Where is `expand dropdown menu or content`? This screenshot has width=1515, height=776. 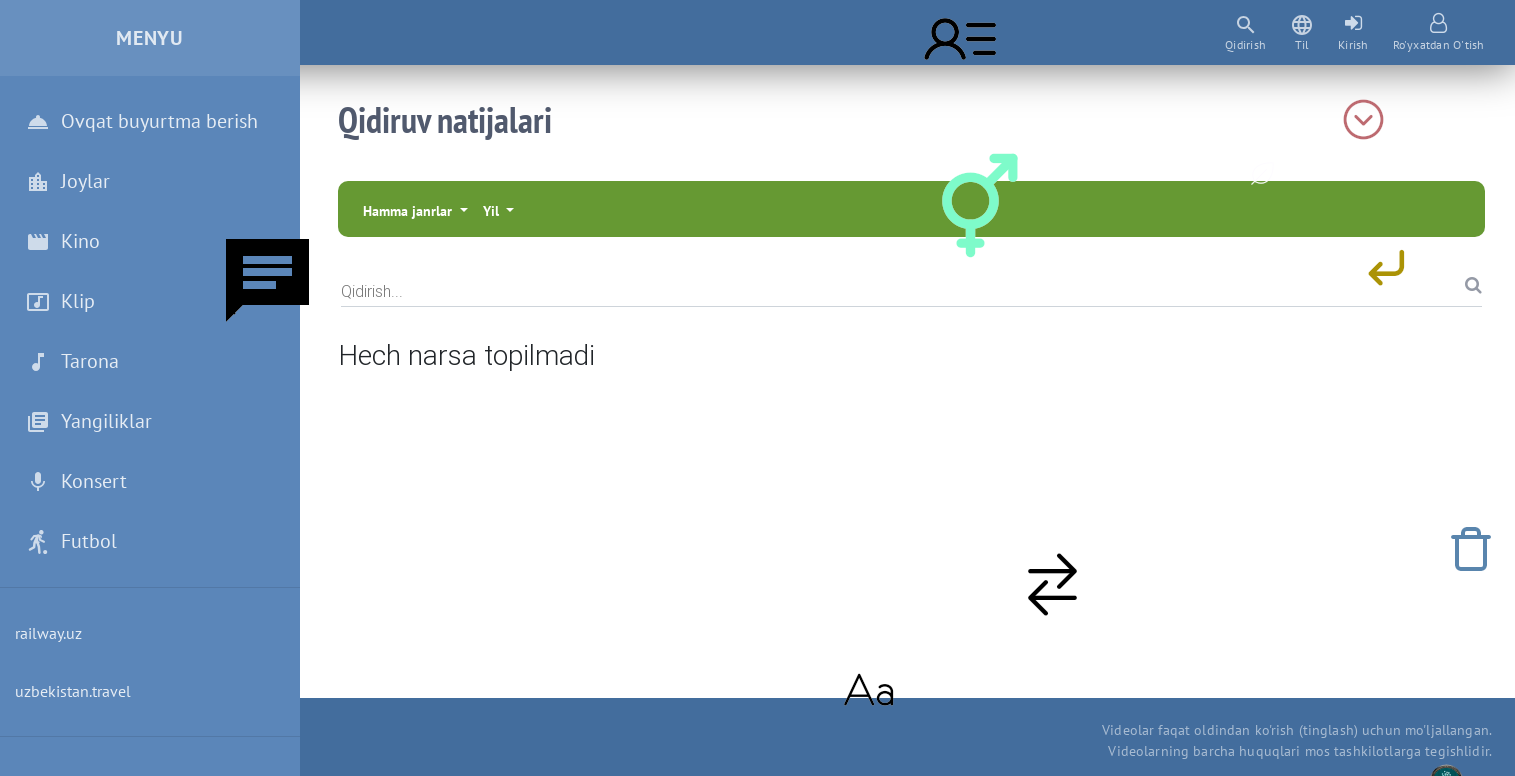 expand dropdown menu or content is located at coordinates (1363, 119).